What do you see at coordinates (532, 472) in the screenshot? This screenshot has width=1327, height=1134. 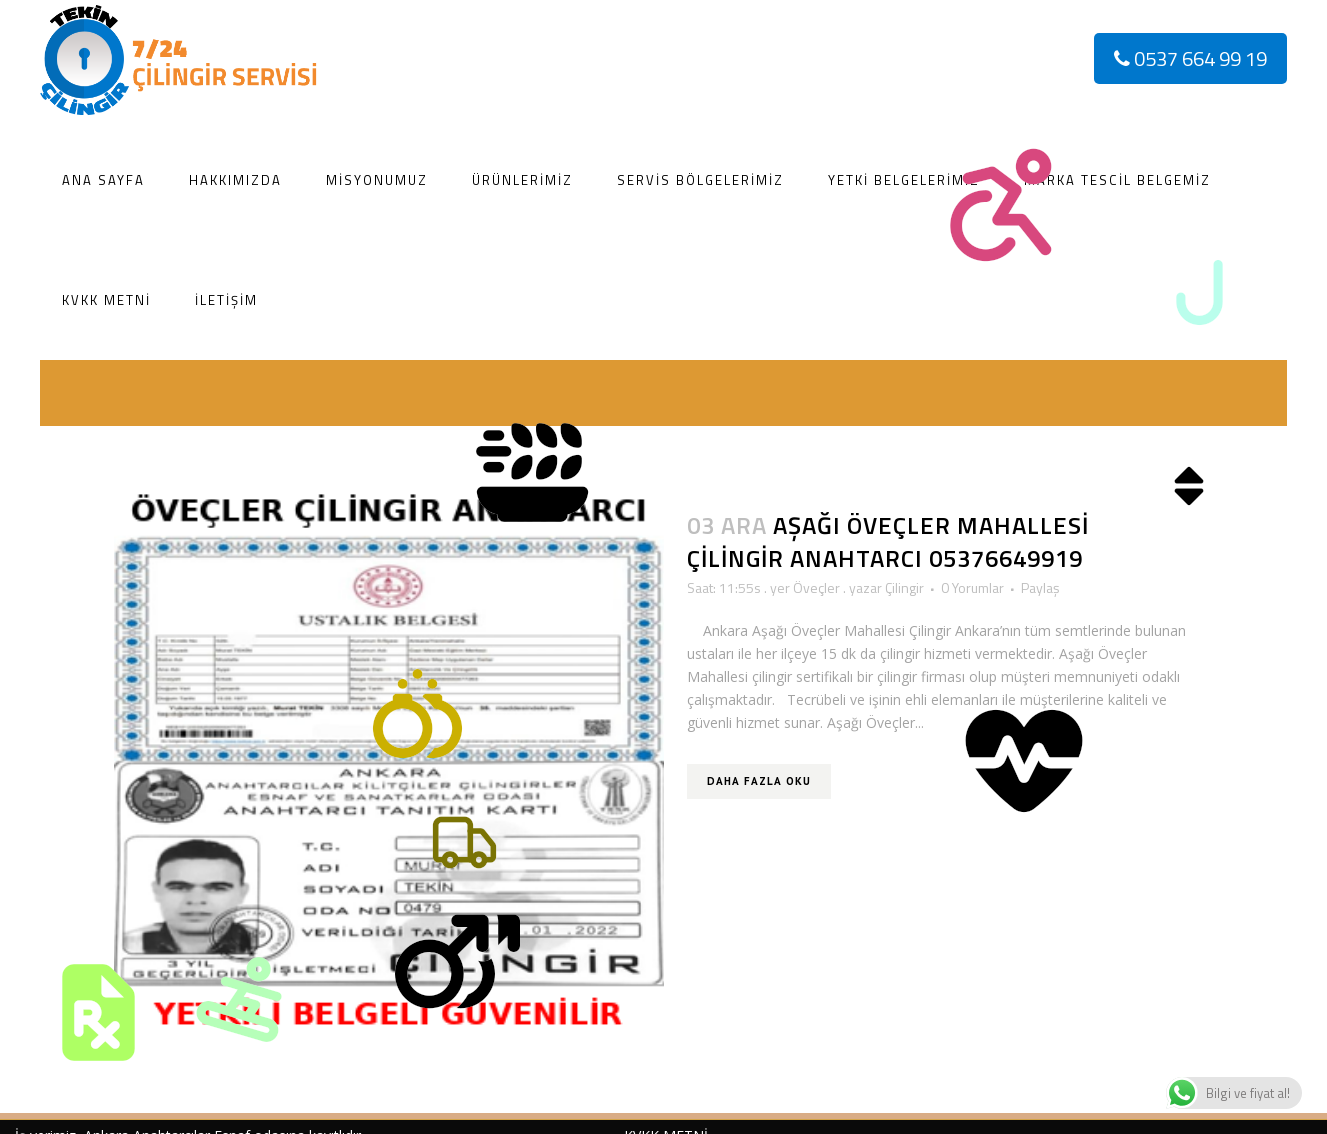 I see `view grain or wheat-based food options` at bounding box center [532, 472].